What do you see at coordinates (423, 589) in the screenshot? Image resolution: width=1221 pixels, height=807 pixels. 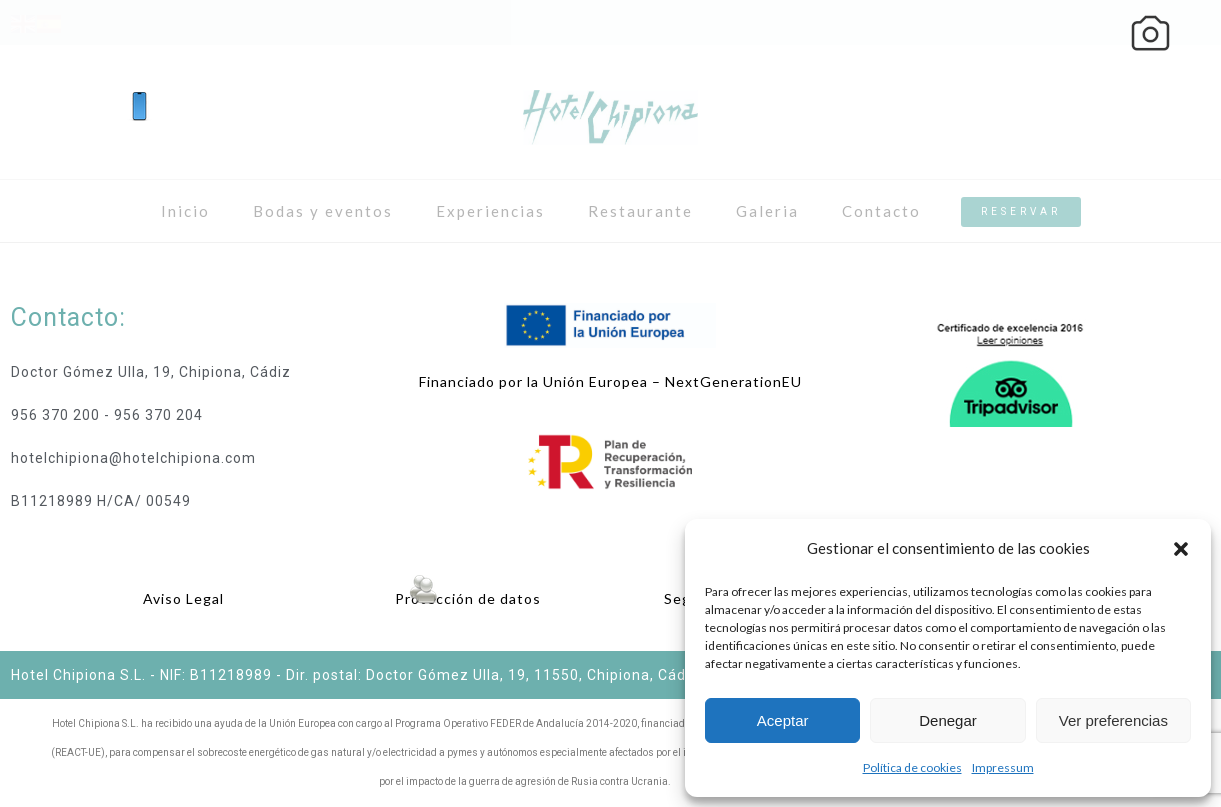 I see `manage user accounts on this system` at bounding box center [423, 589].